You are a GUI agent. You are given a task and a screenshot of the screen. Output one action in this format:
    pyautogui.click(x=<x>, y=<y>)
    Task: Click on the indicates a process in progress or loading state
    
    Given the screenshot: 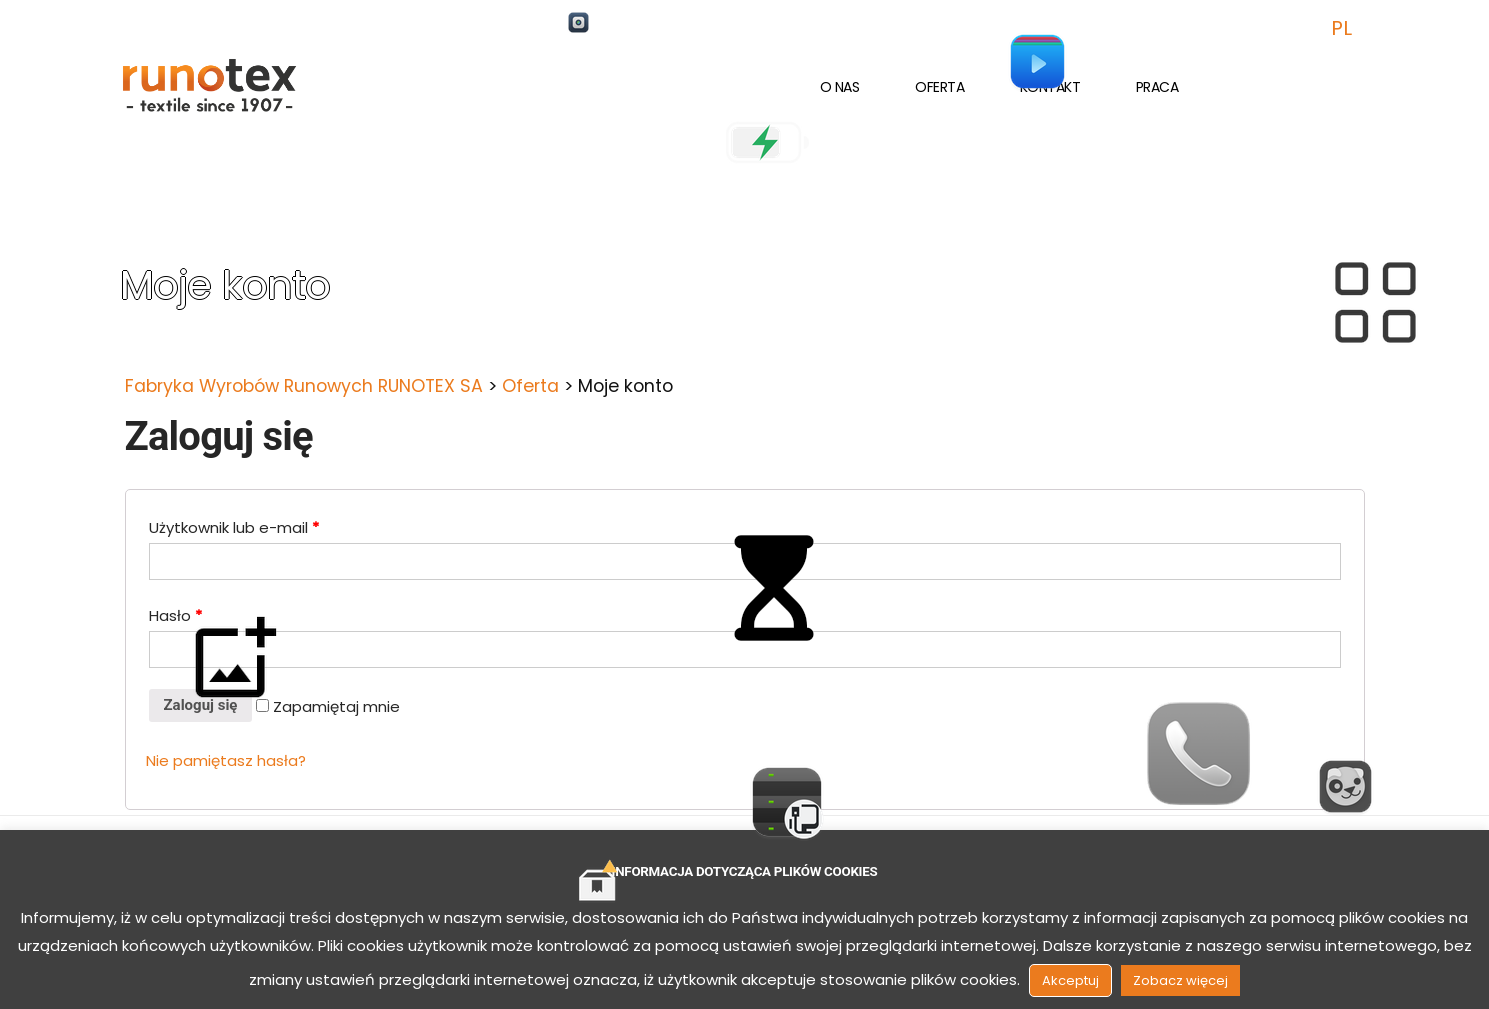 What is the action you would take?
    pyautogui.click(x=774, y=588)
    